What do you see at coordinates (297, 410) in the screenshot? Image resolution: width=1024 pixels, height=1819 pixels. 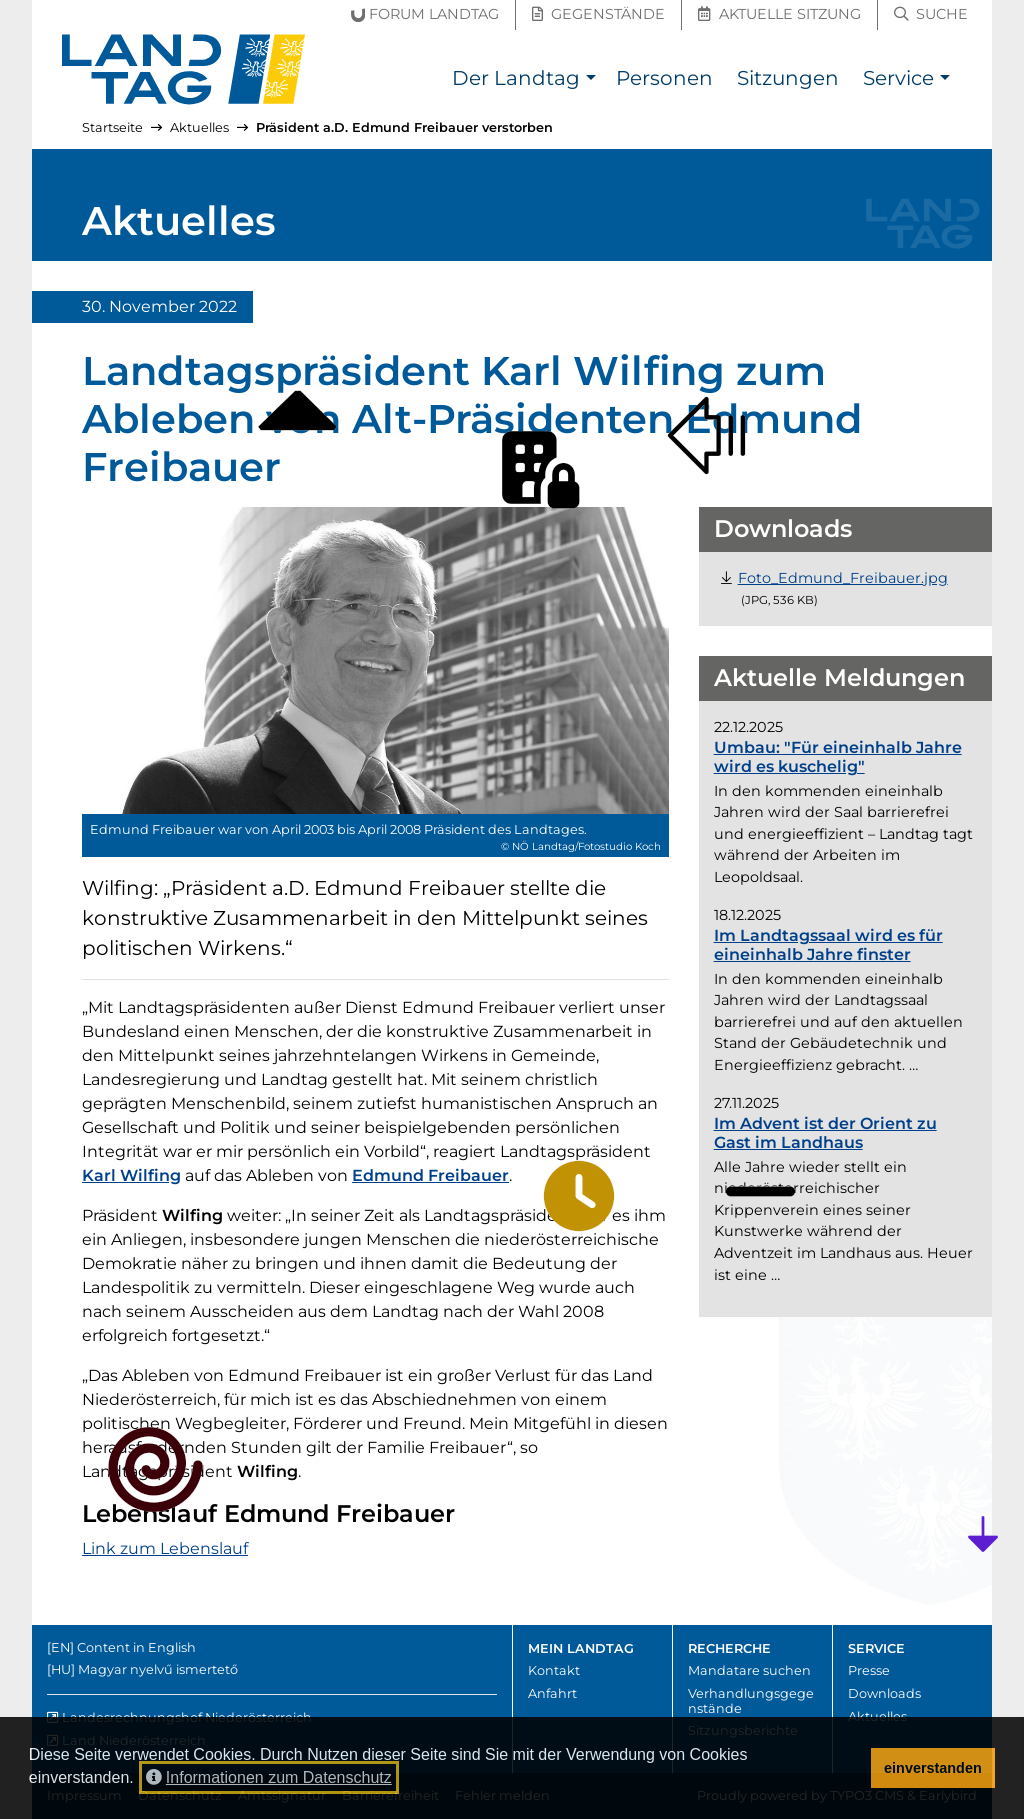 I see `collapse an expanded section or panel` at bounding box center [297, 410].